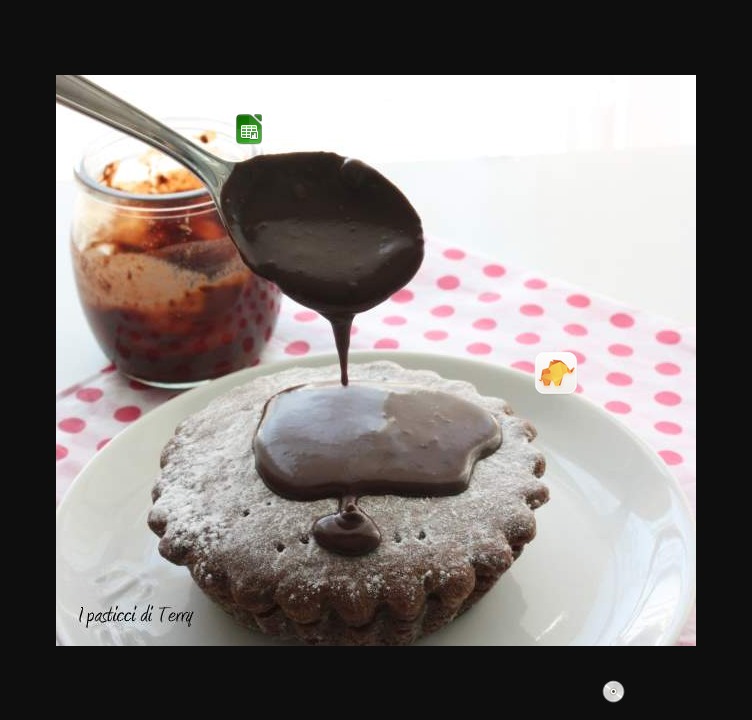 The height and width of the screenshot is (720, 752). Describe the element at coordinates (249, 129) in the screenshot. I see `open LibreOffice Calc spreadsheet application` at that location.